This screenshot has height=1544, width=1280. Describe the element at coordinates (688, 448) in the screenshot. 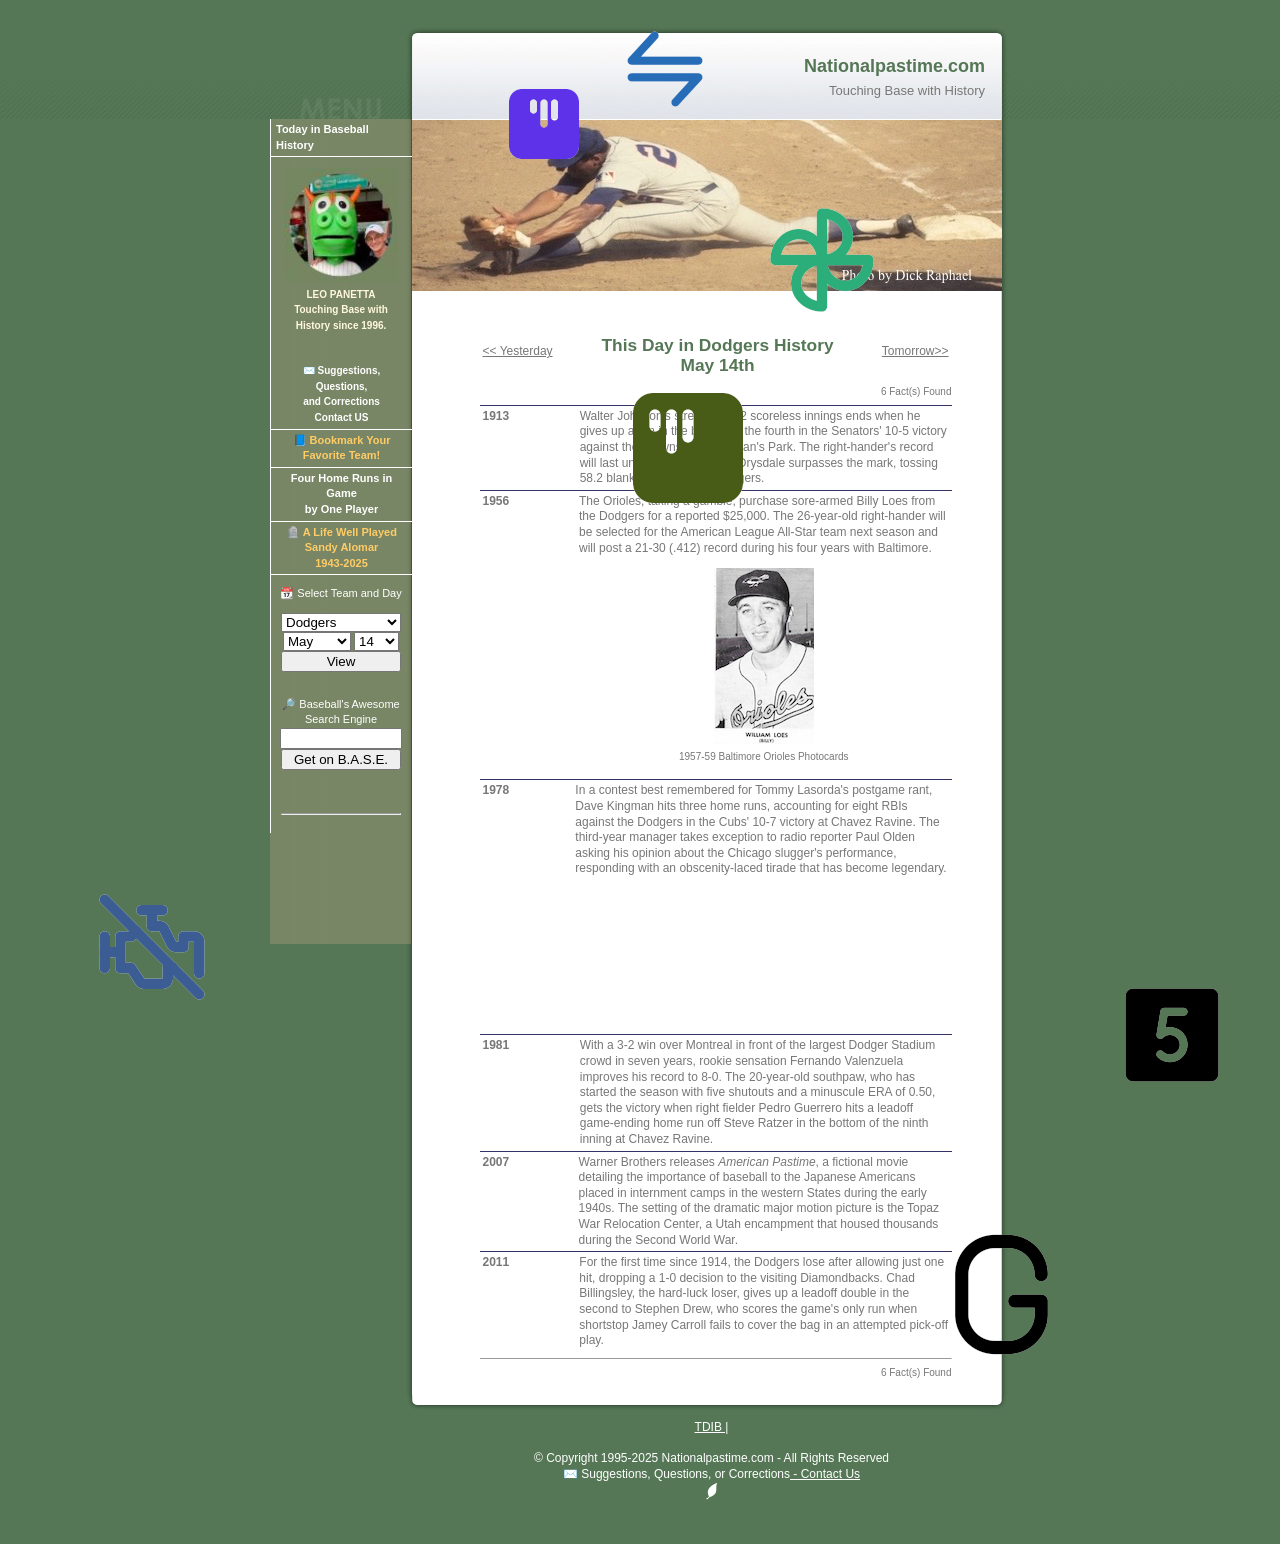

I see `align content to the top-left corner` at that location.